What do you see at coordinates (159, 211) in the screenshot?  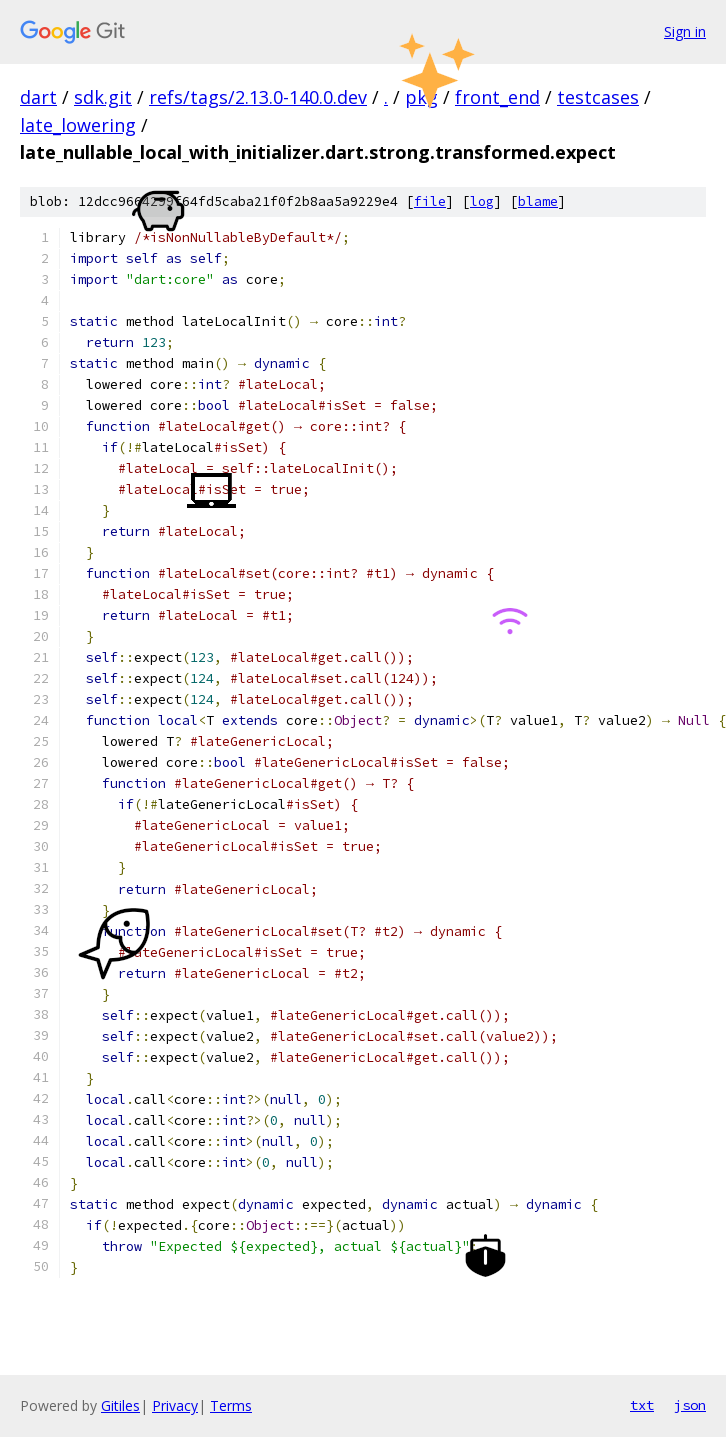 I see `access savings or budget features` at bounding box center [159, 211].